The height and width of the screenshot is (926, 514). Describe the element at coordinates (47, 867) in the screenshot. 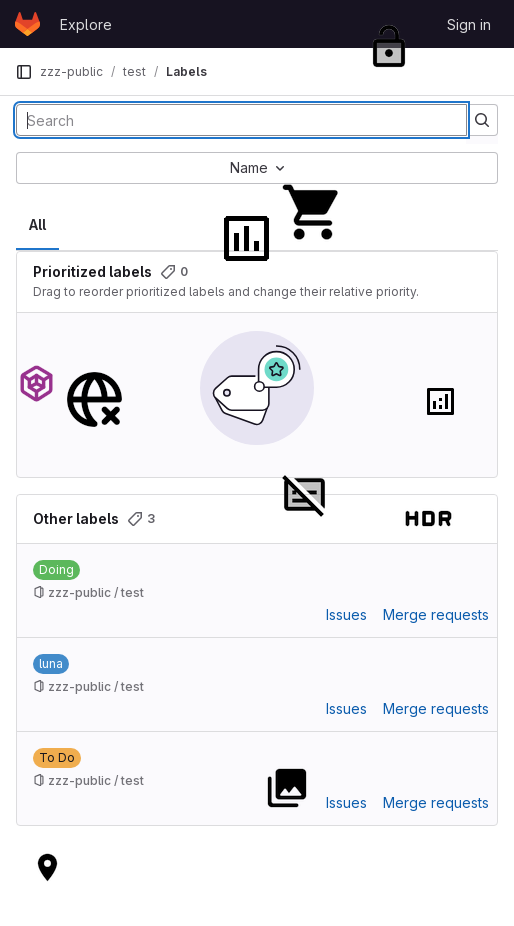

I see `view current location on map` at that location.